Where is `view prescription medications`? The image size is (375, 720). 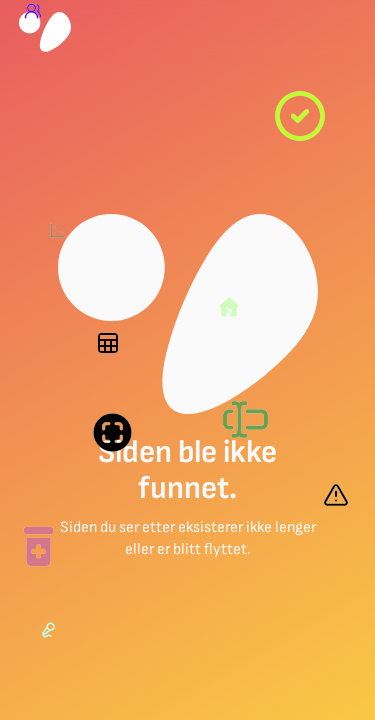 view prescription medications is located at coordinates (38, 546).